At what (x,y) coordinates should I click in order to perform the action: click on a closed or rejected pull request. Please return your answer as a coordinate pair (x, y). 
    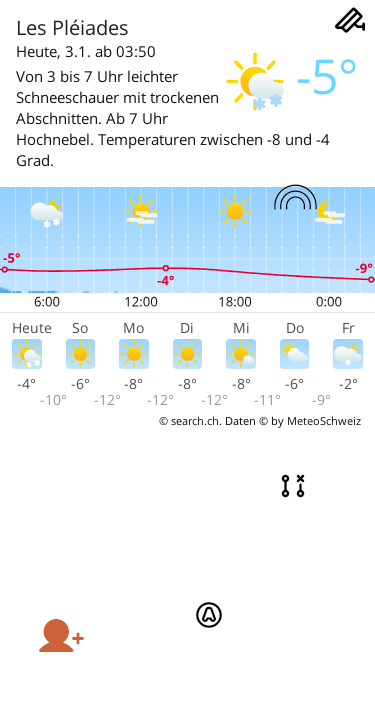
    Looking at the image, I should click on (293, 486).